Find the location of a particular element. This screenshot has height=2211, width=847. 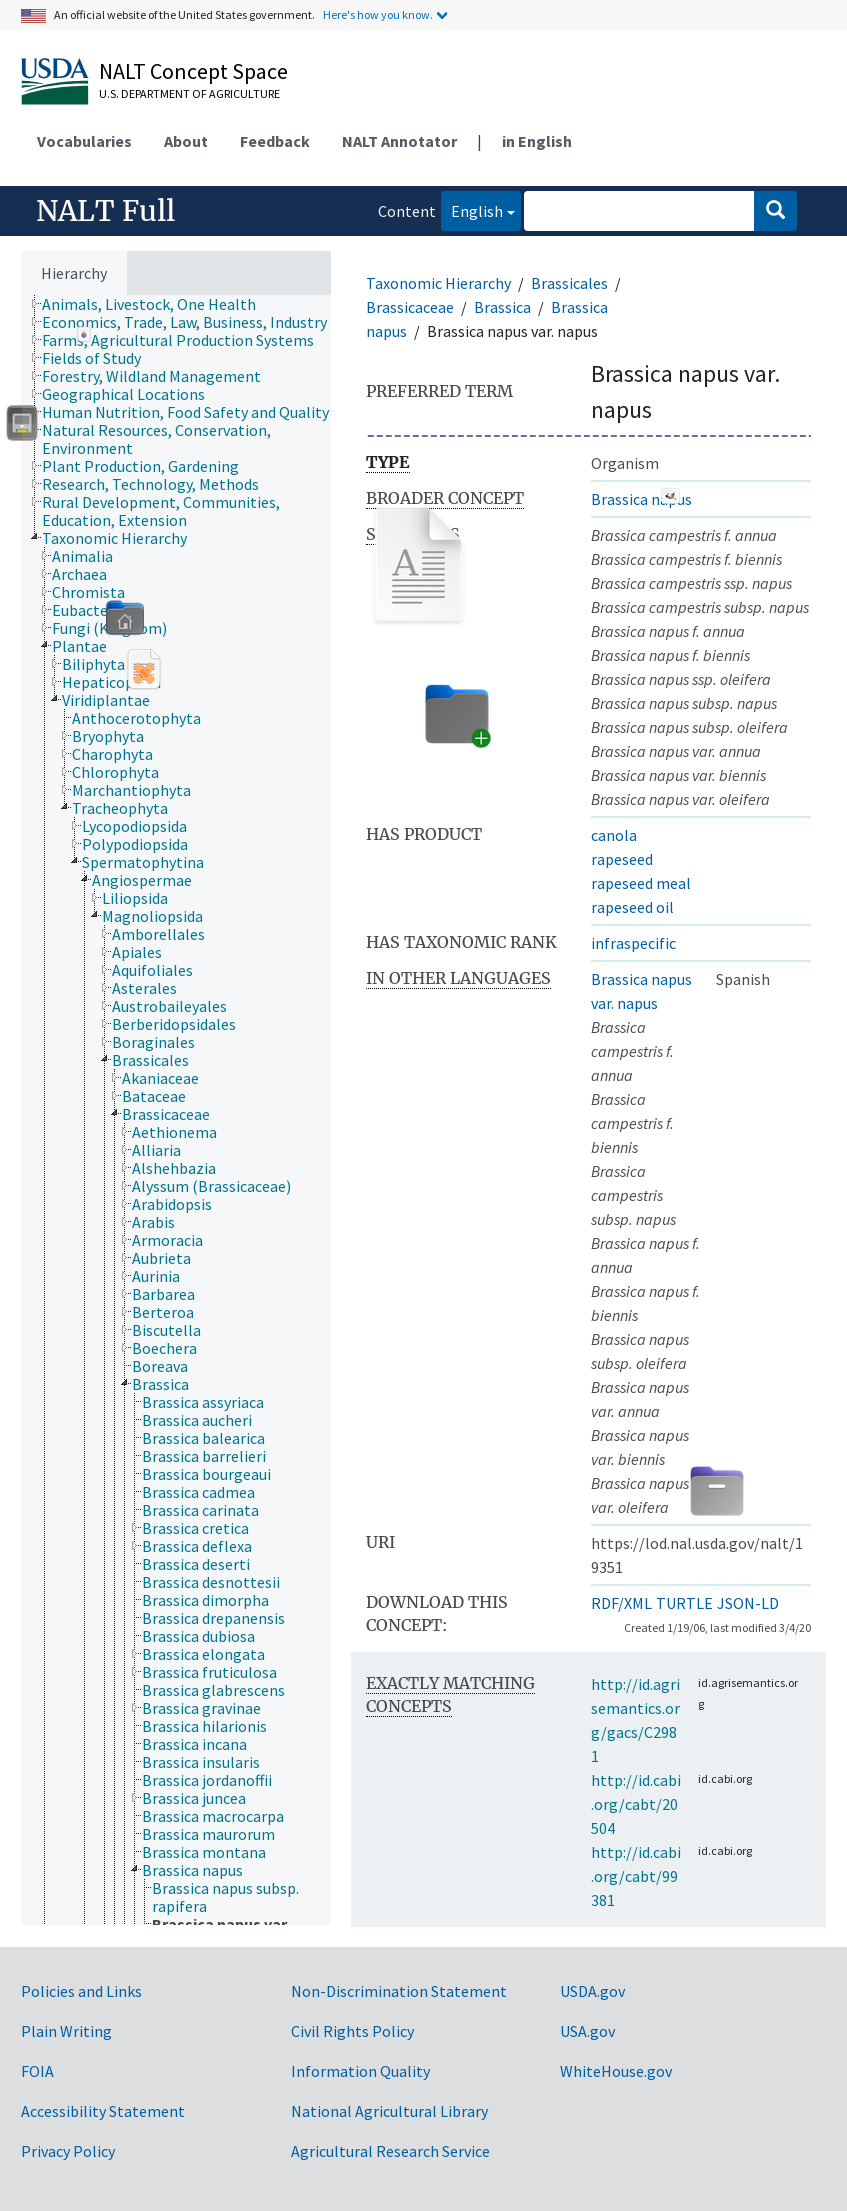

open the file manager application is located at coordinates (717, 1491).